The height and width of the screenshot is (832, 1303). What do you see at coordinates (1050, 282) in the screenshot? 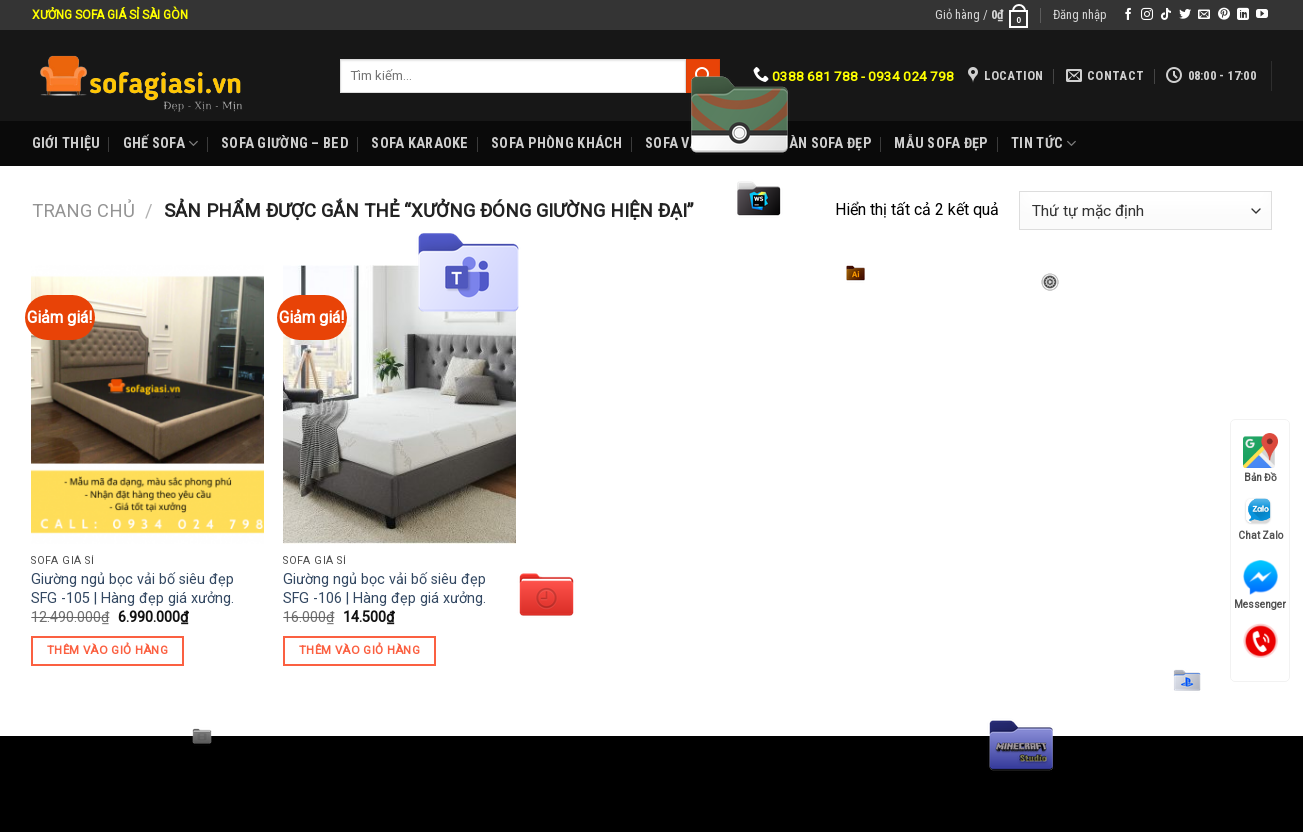
I see `open settings or preferences` at bounding box center [1050, 282].